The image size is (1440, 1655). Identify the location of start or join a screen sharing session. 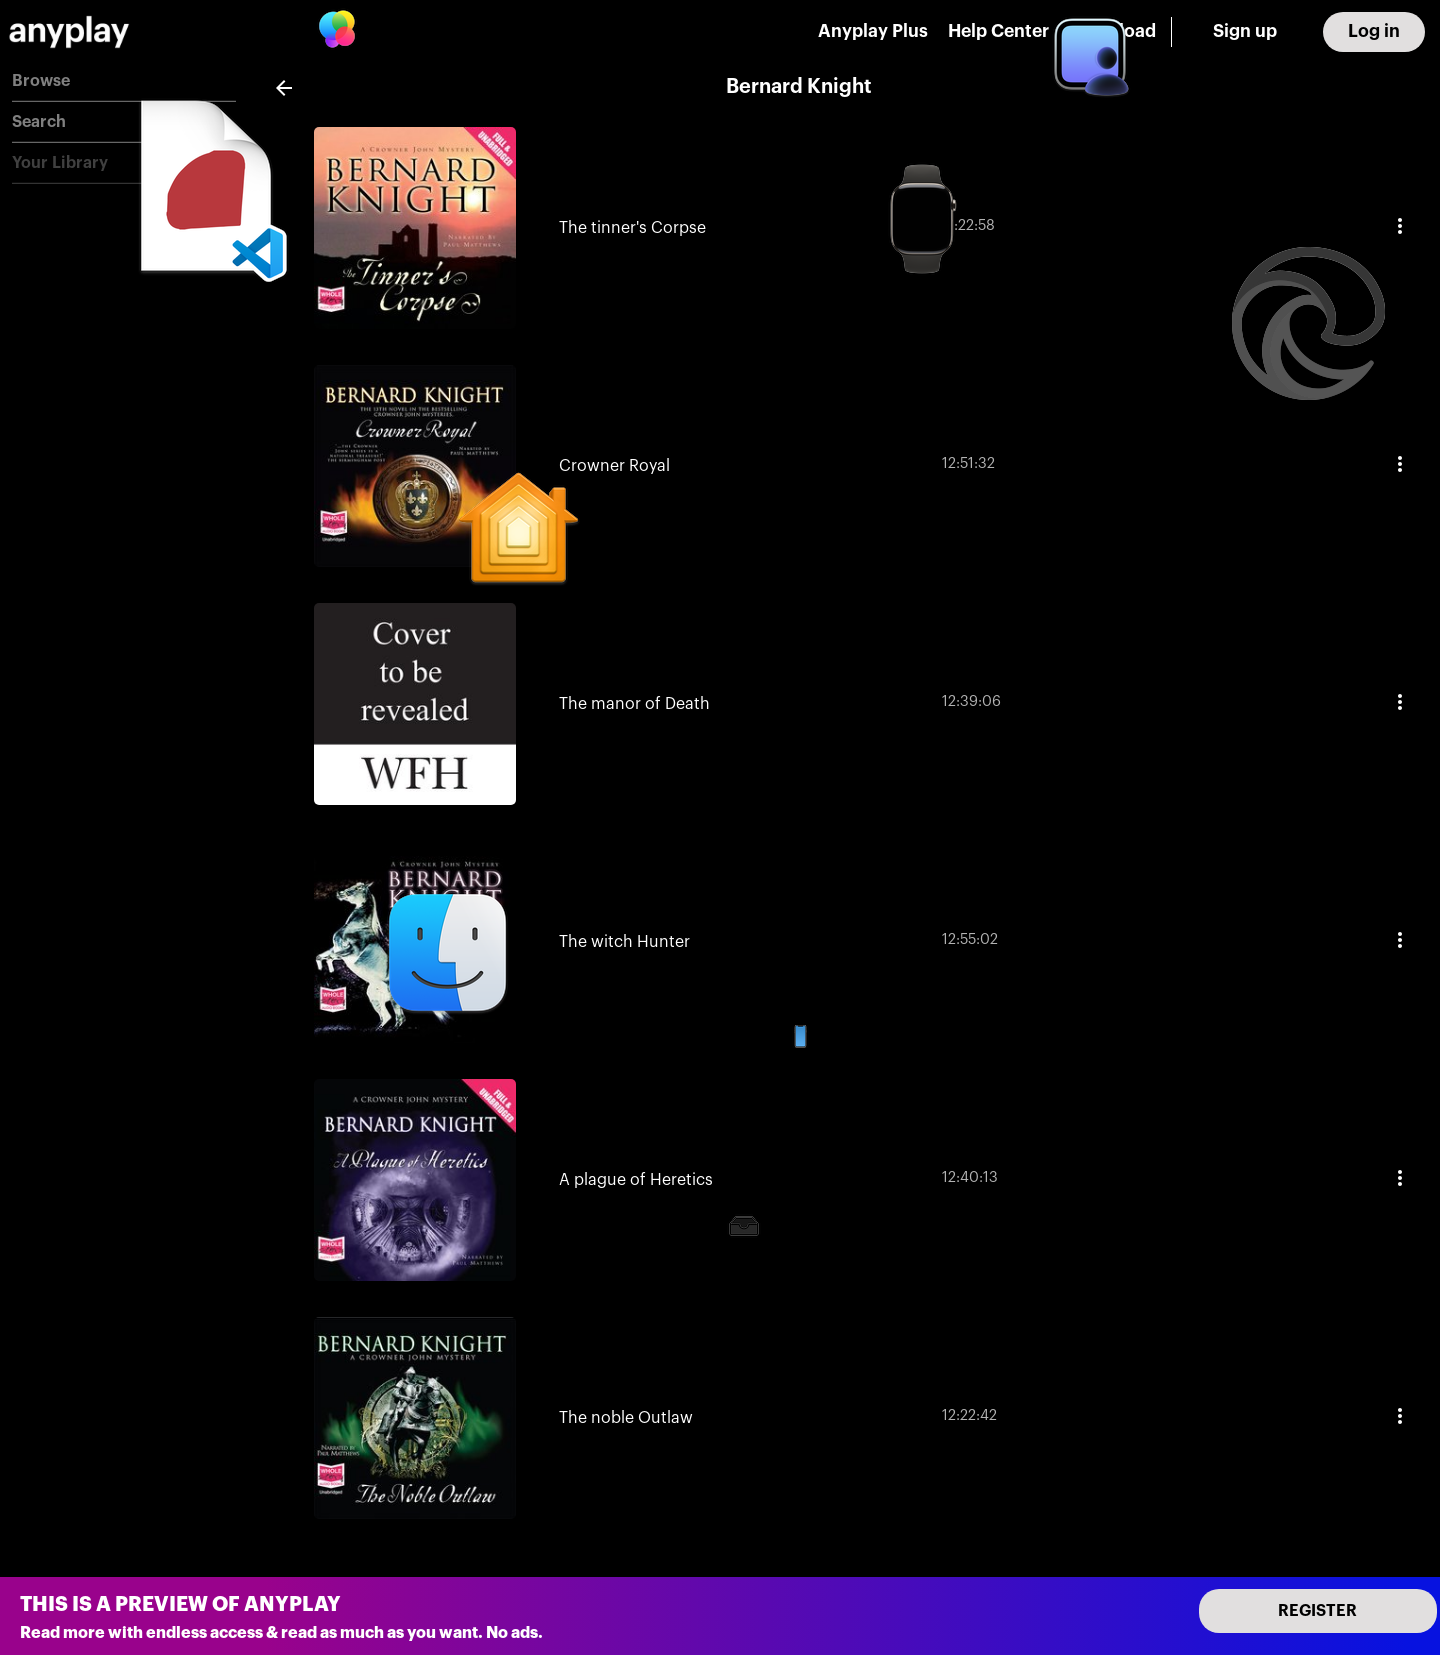
(1090, 54).